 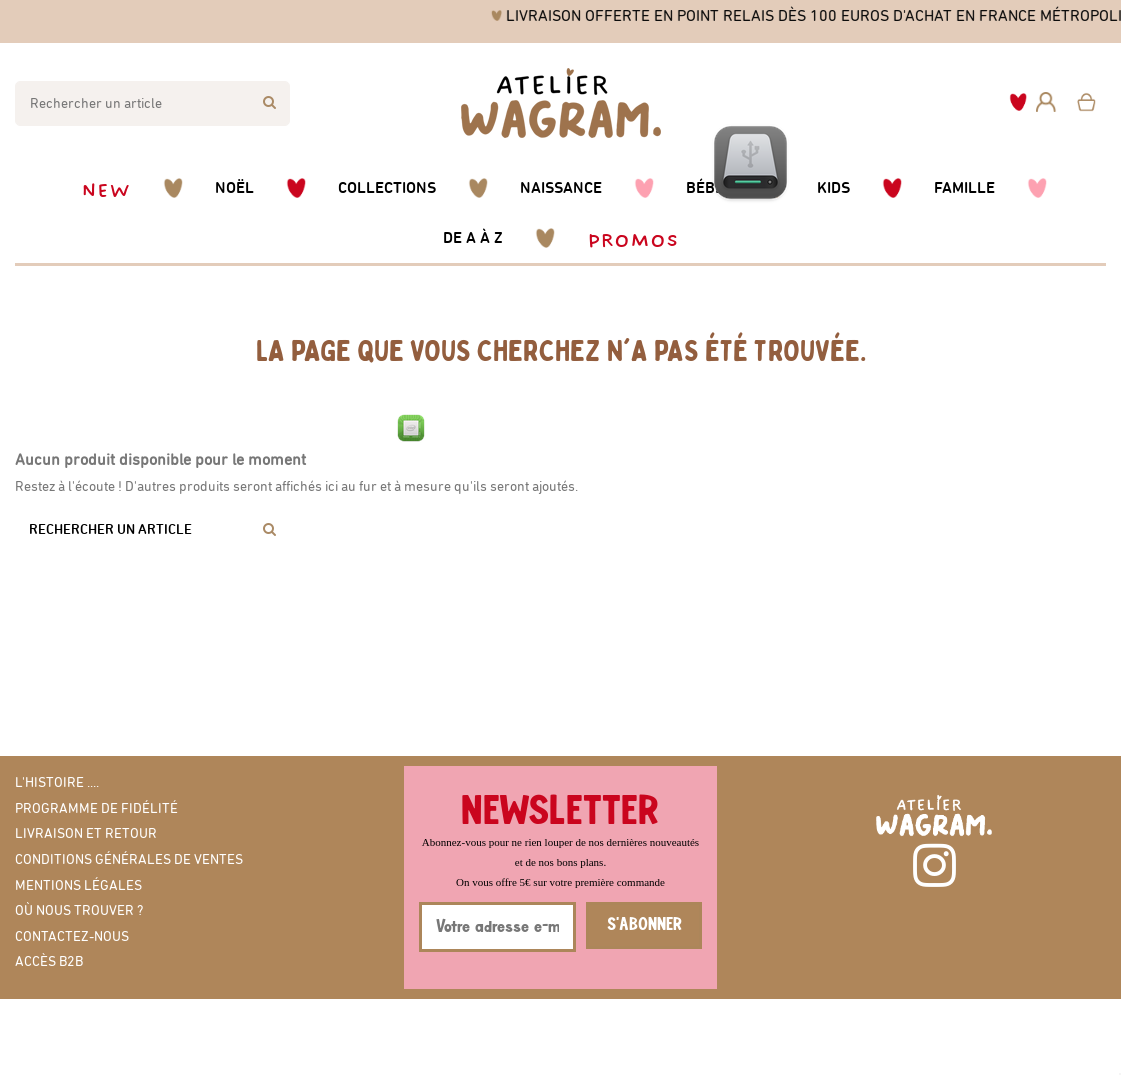 I want to click on create a bootable USB drive, so click(x=750, y=162).